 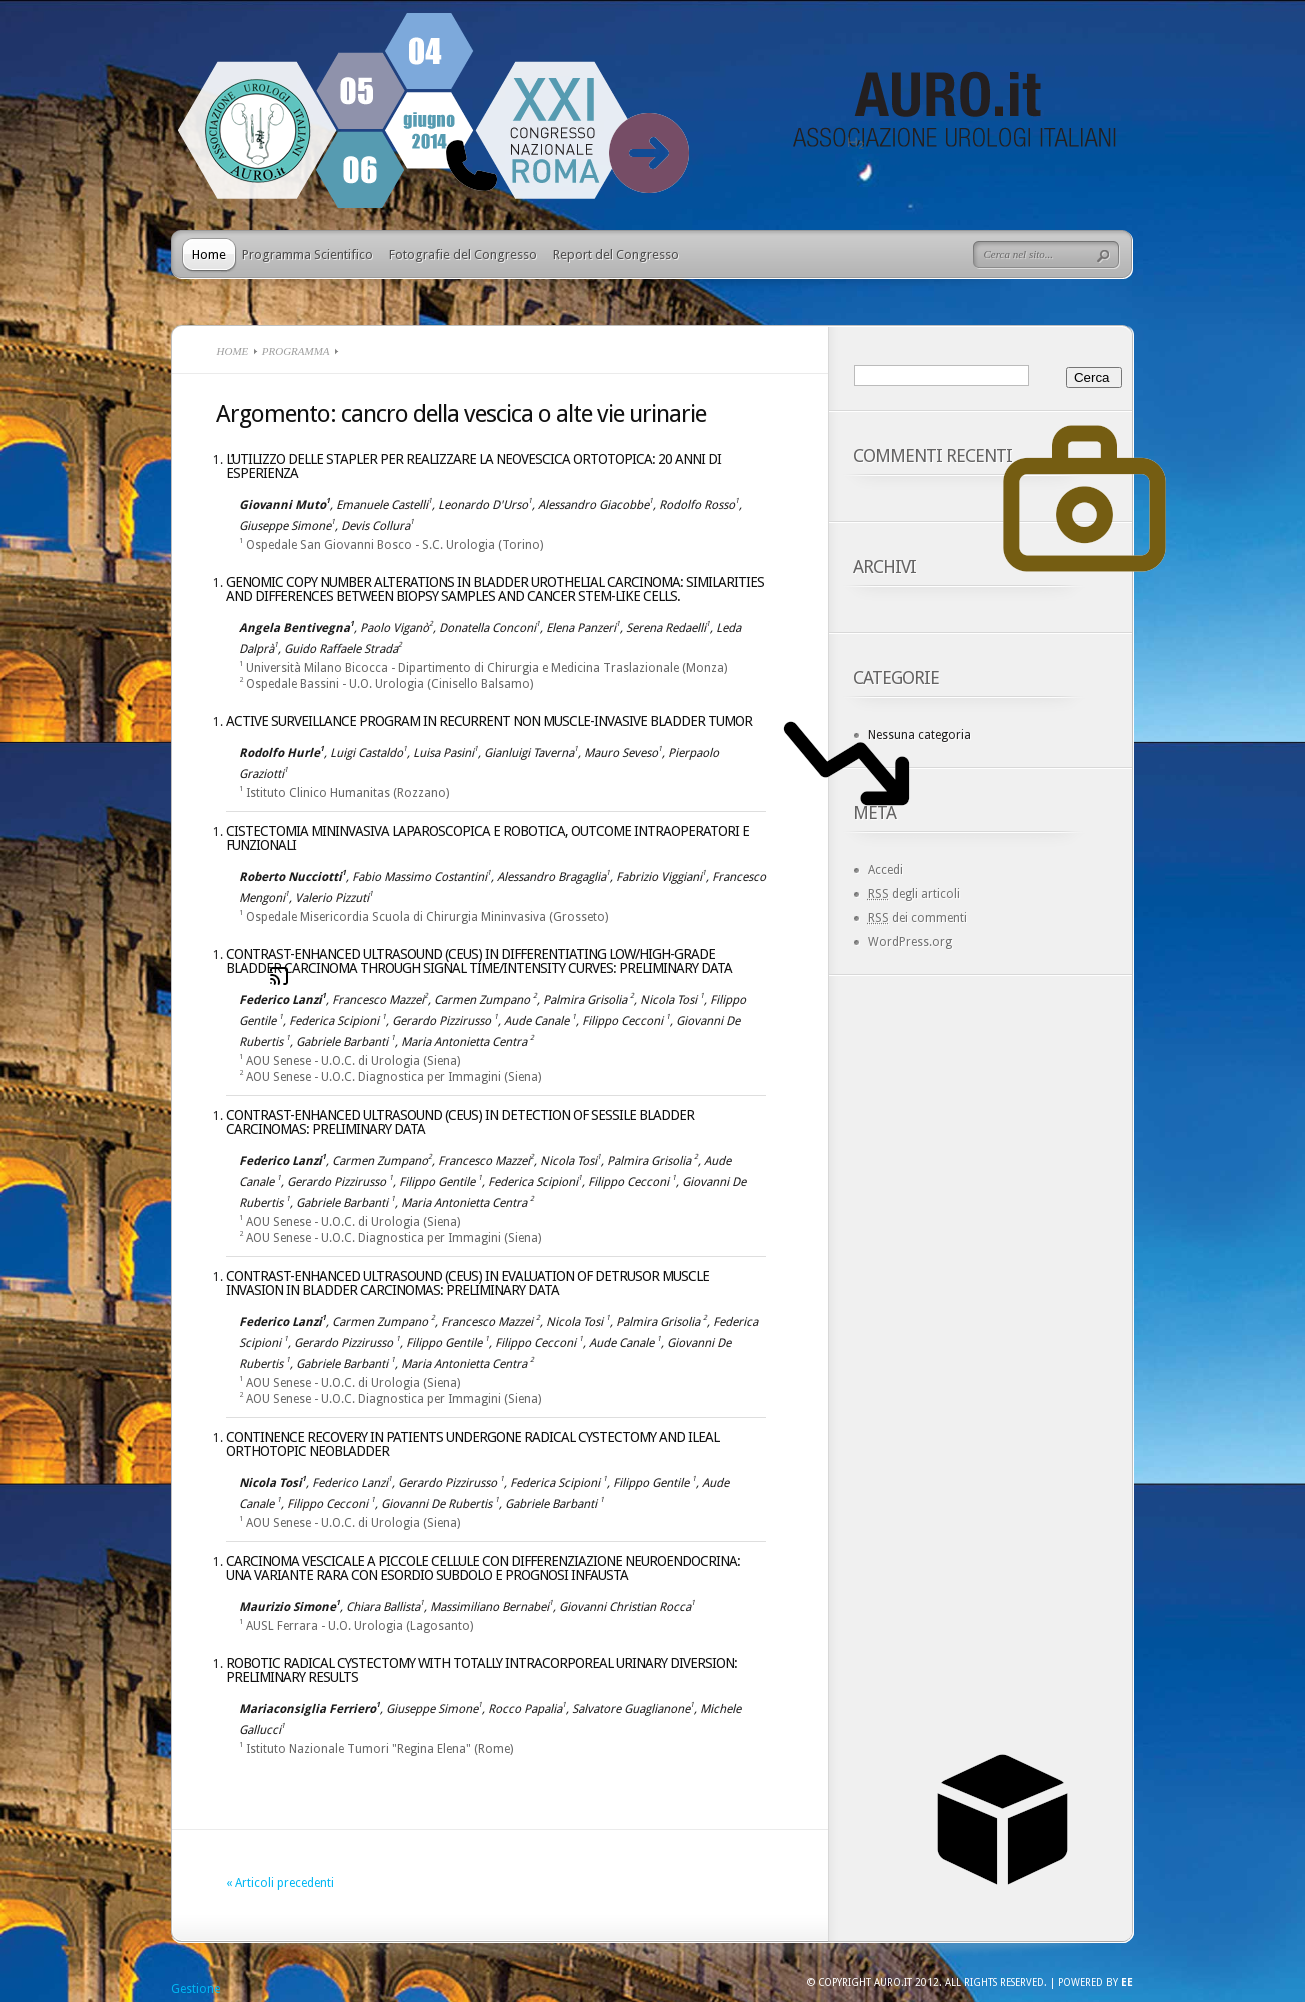 What do you see at coordinates (855, 143) in the screenshot?
I see `format text as heading level 2` at bounding box center [855, 143].